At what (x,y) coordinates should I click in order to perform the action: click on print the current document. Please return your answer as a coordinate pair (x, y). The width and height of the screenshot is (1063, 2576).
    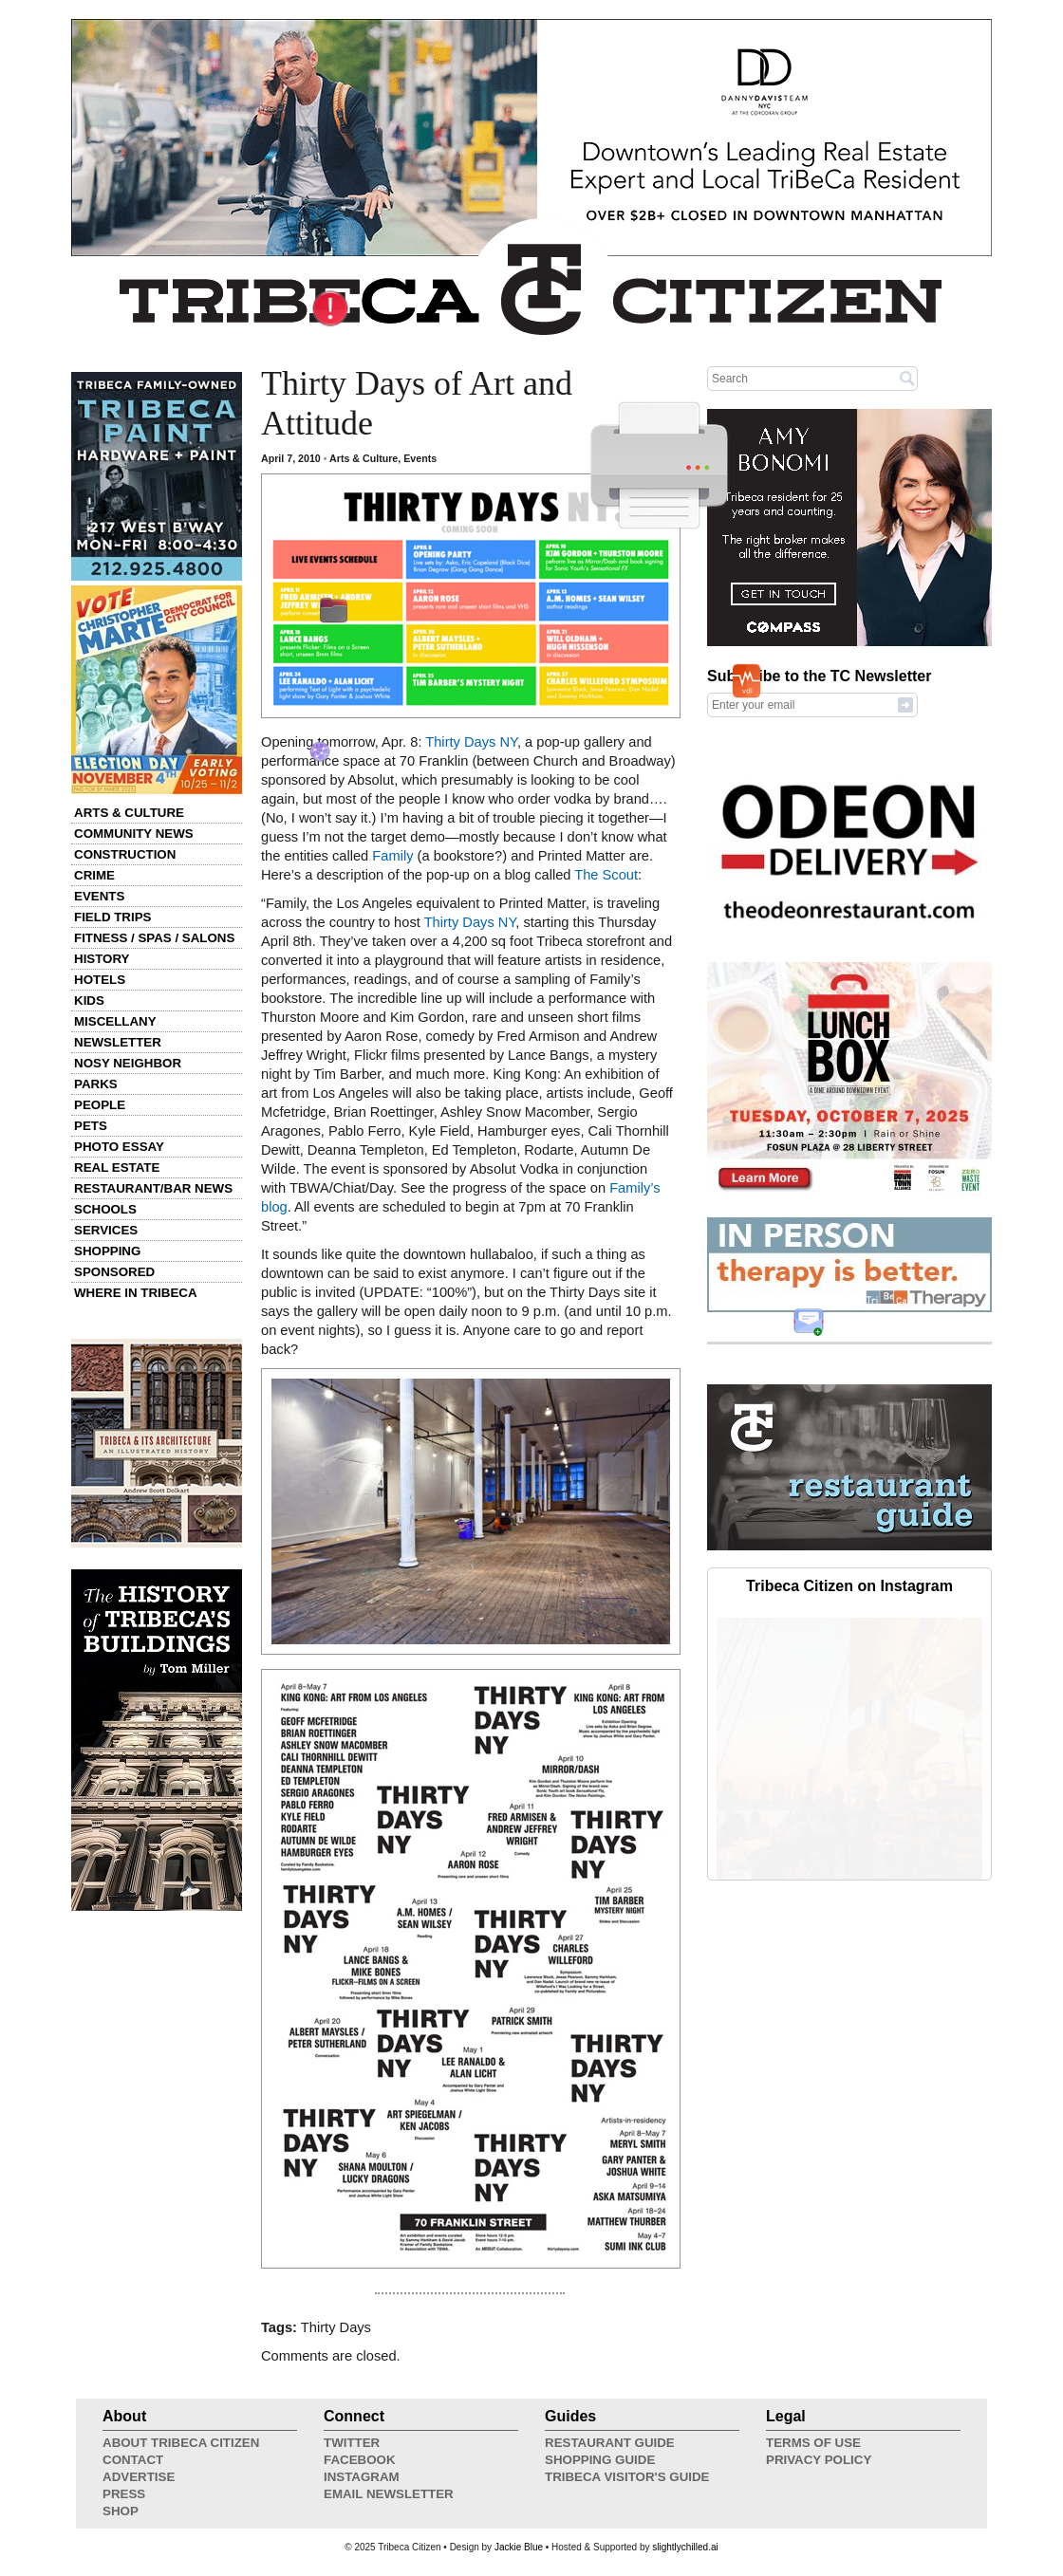
    Looking at the image, I should click on (659, 465).